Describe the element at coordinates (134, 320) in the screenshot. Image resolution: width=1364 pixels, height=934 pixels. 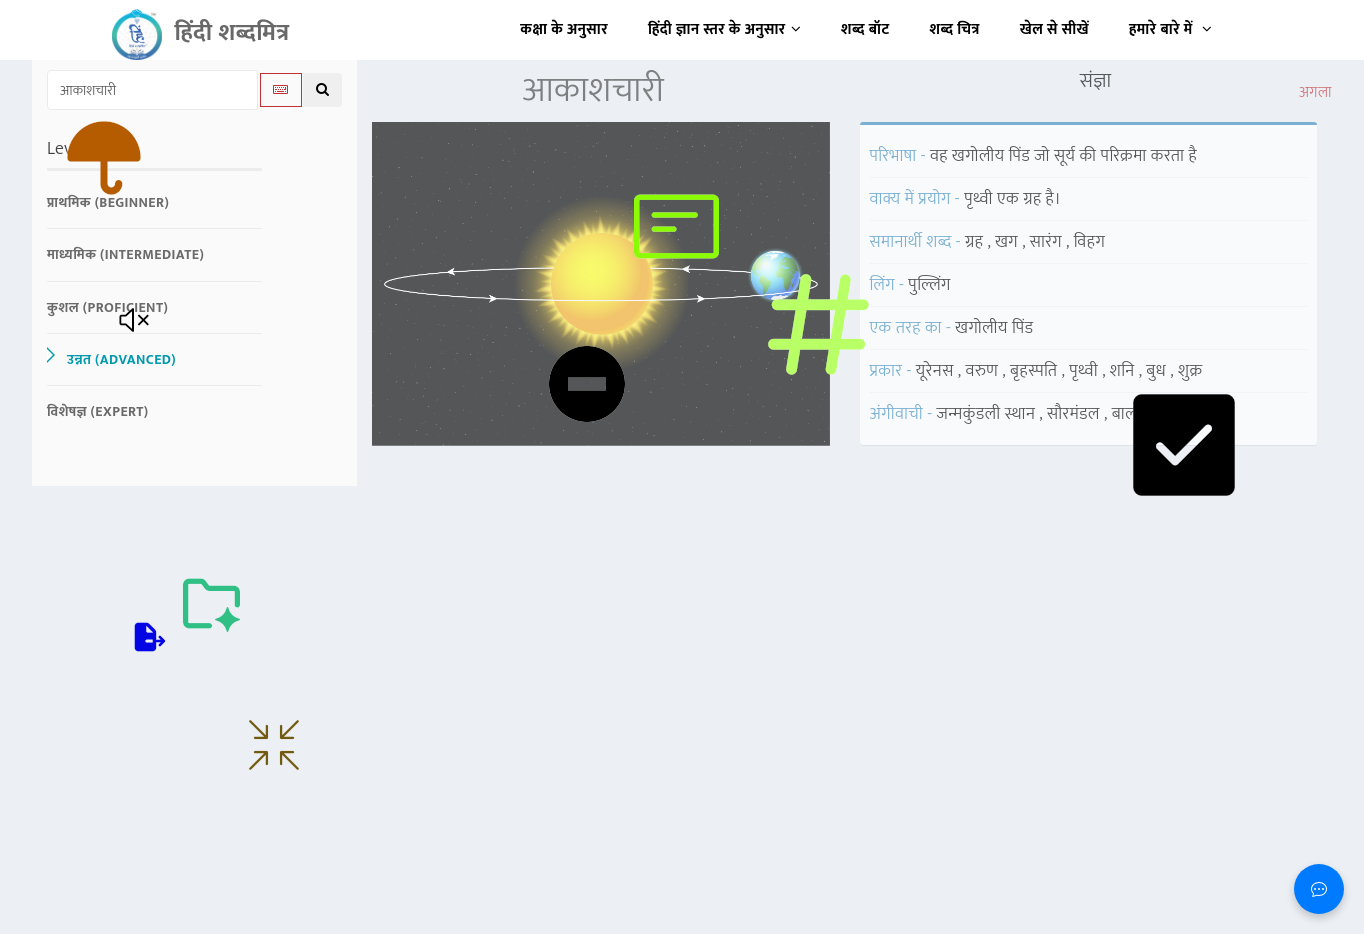
I see `mute audio or sound` at that location.